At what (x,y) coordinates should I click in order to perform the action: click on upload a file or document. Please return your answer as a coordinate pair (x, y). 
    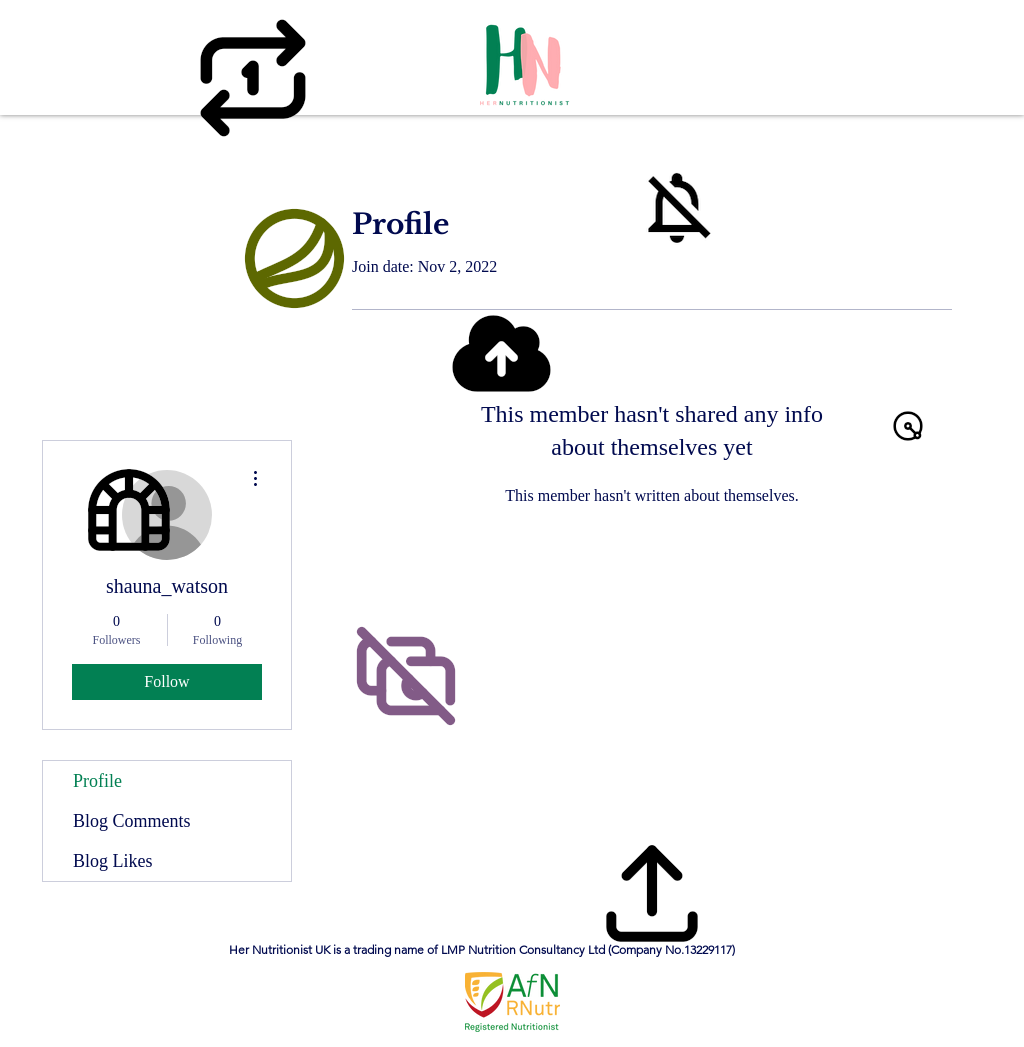
    Looking at the image, I should click on (652, 891).